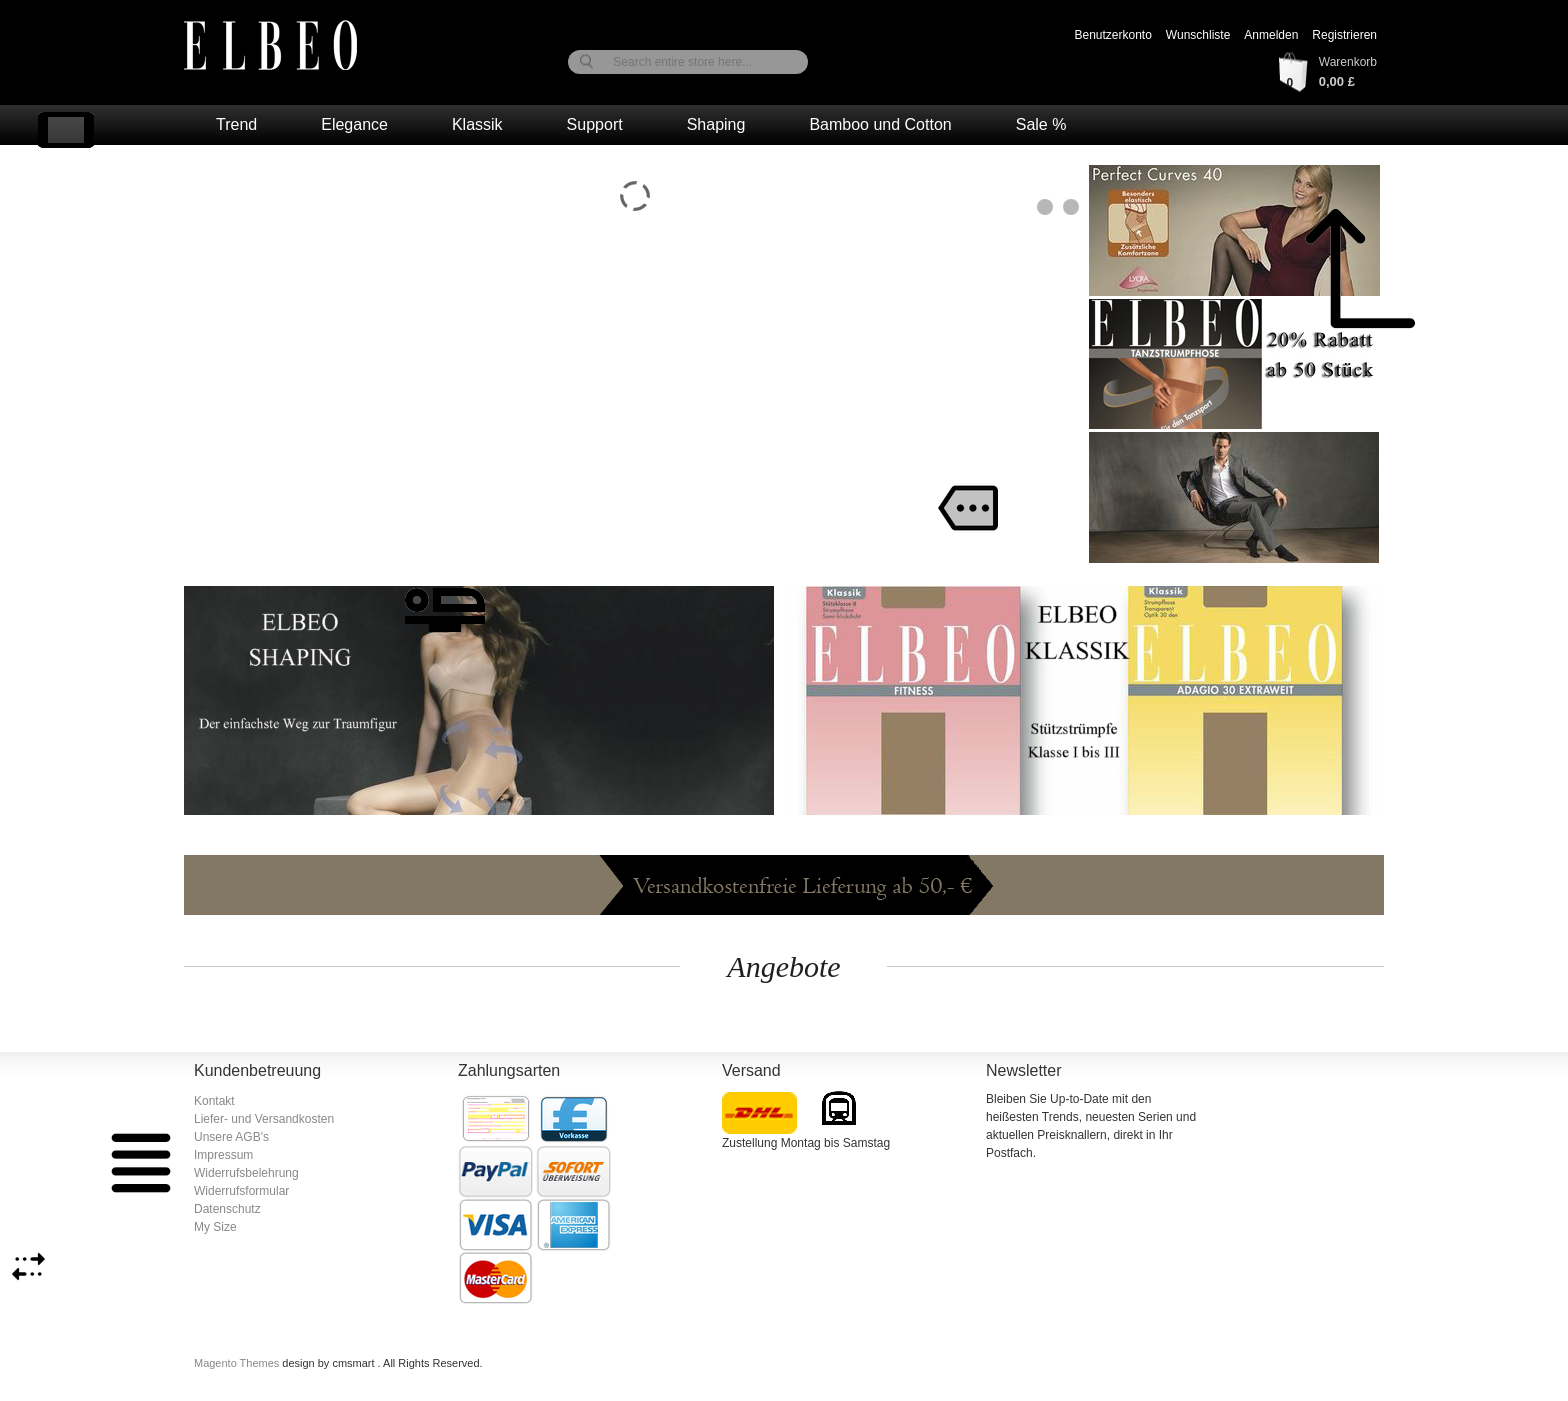 This screenshot has height=1401, width=1568. I want to click on switch to landscape orientation, so click(66, 130).